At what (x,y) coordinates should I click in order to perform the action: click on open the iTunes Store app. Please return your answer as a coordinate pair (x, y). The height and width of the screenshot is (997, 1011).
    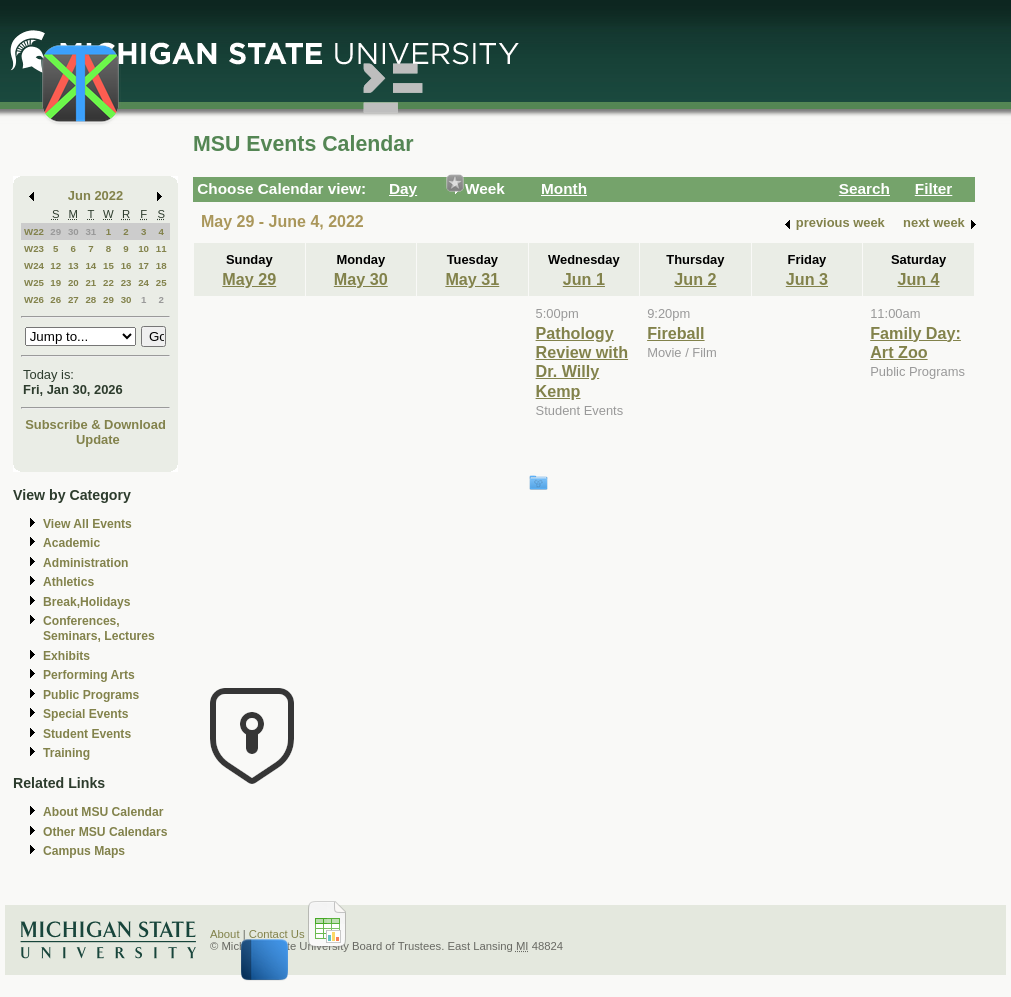
    Looking at the image, I should click on (455, 183).